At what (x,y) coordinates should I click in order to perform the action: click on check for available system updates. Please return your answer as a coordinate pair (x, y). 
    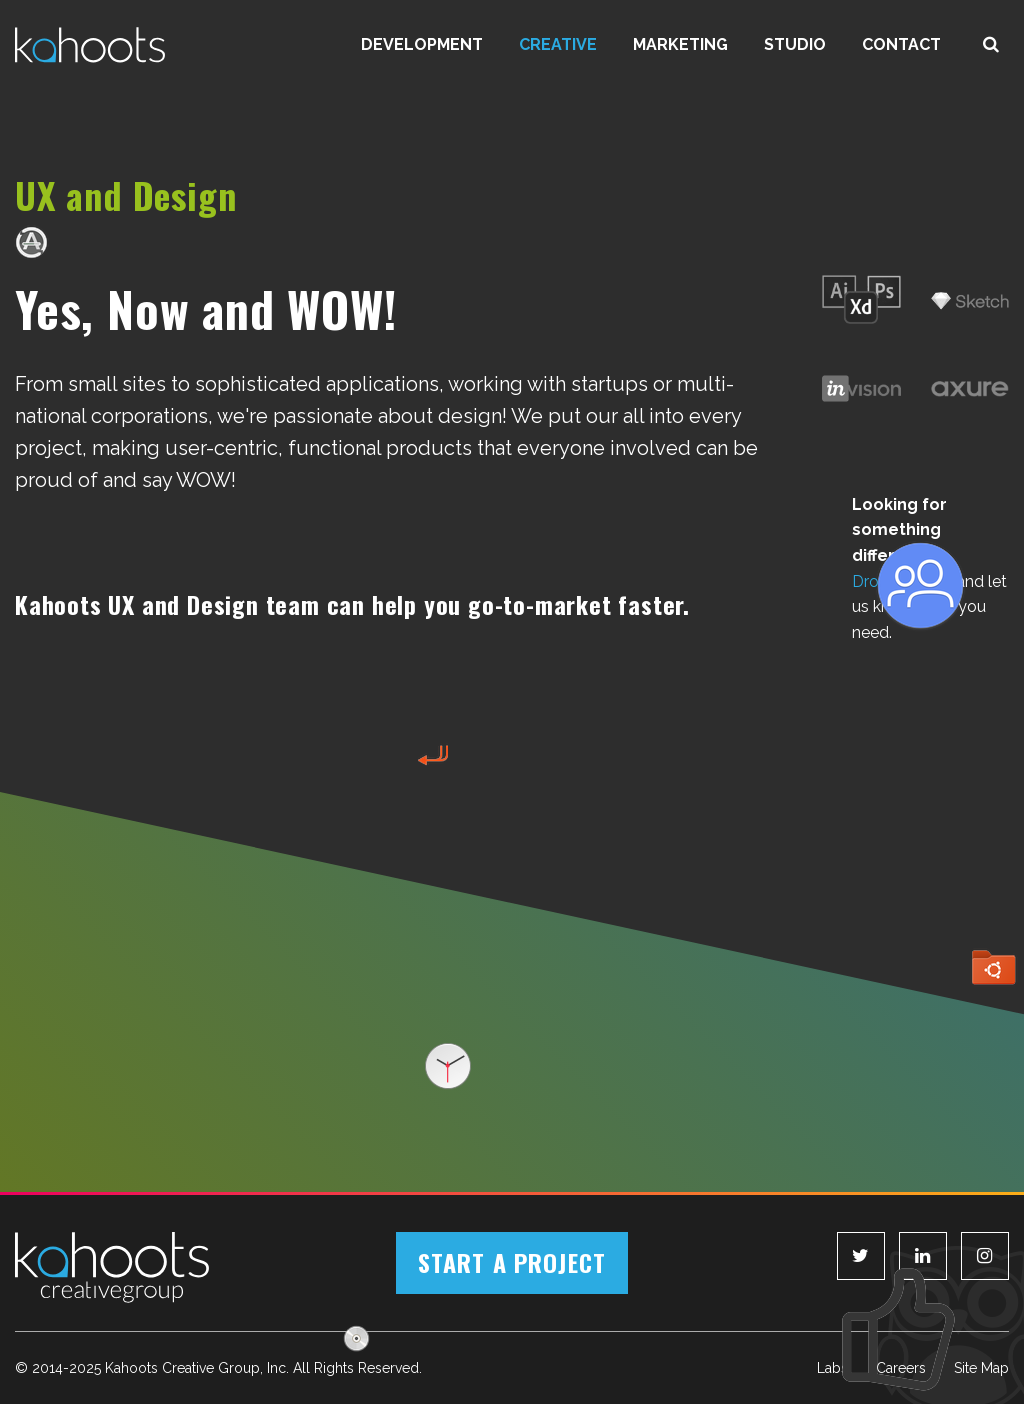
    Looking at the image, I should click on (31, 242).